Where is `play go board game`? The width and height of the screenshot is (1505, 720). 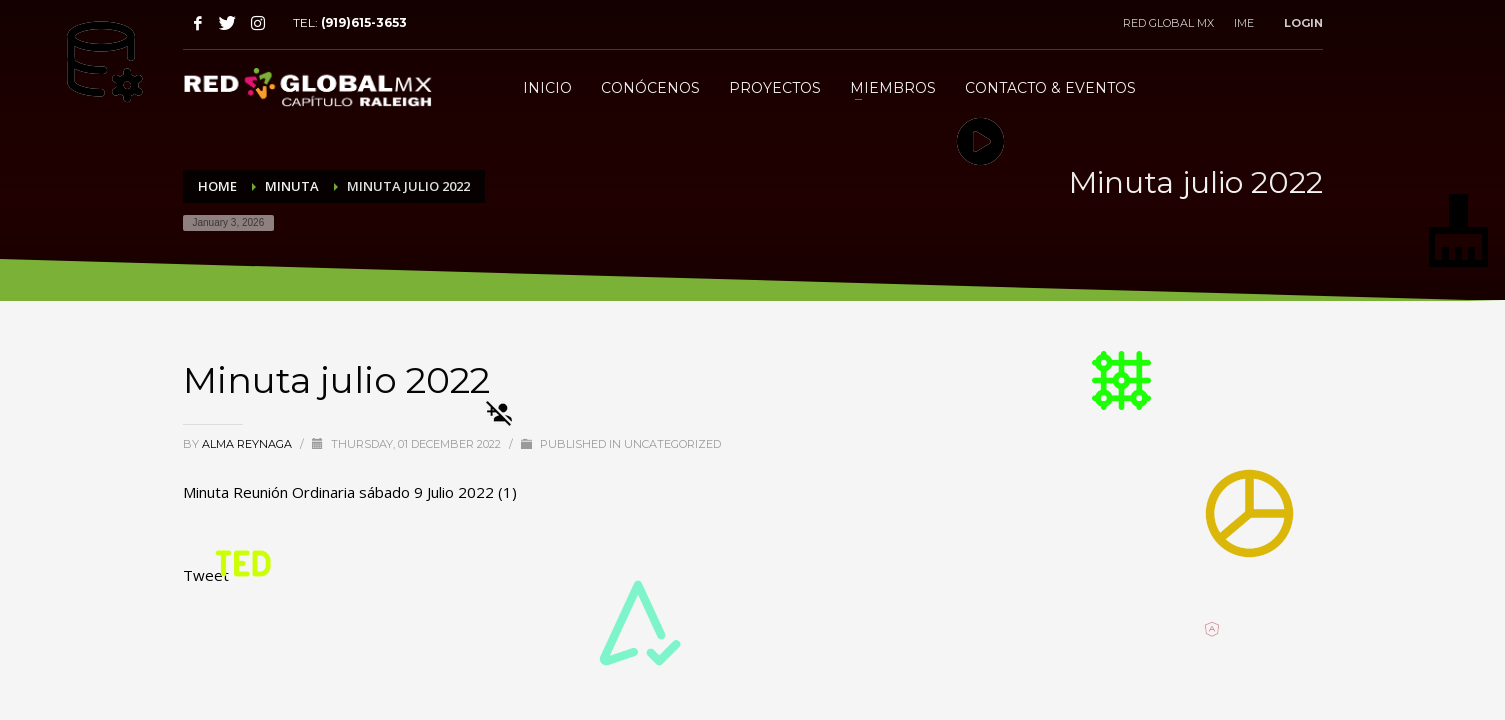 play go board game is located at coordinates (1121, 380).